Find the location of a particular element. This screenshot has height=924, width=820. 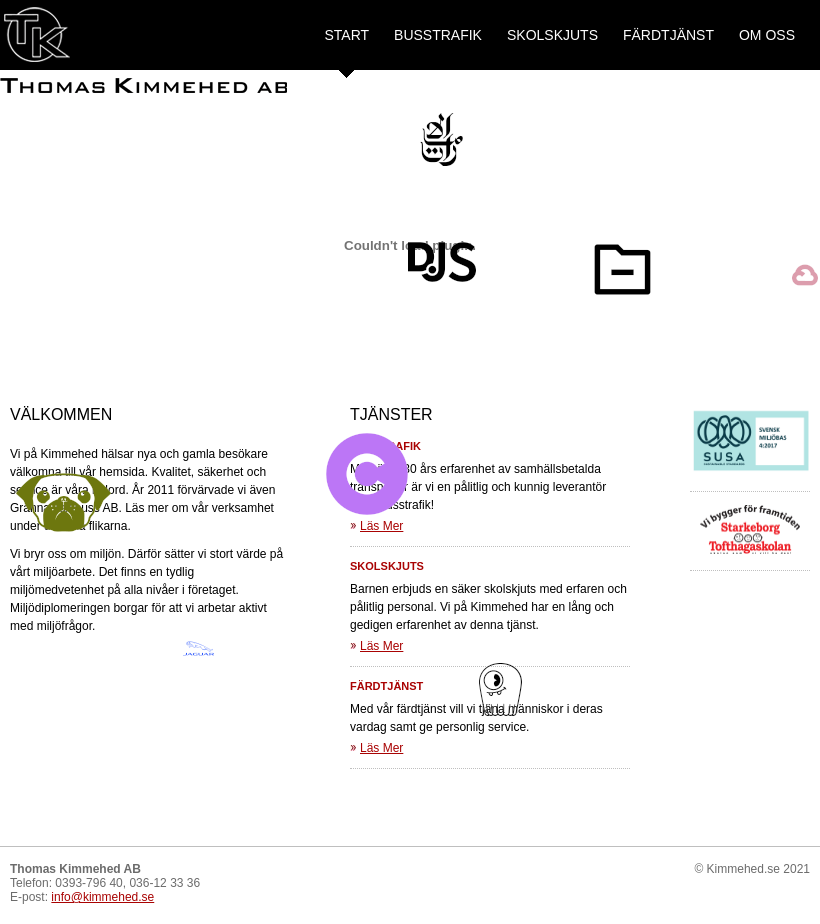

discord.js library or project branding is located at coordinates (442, 262).